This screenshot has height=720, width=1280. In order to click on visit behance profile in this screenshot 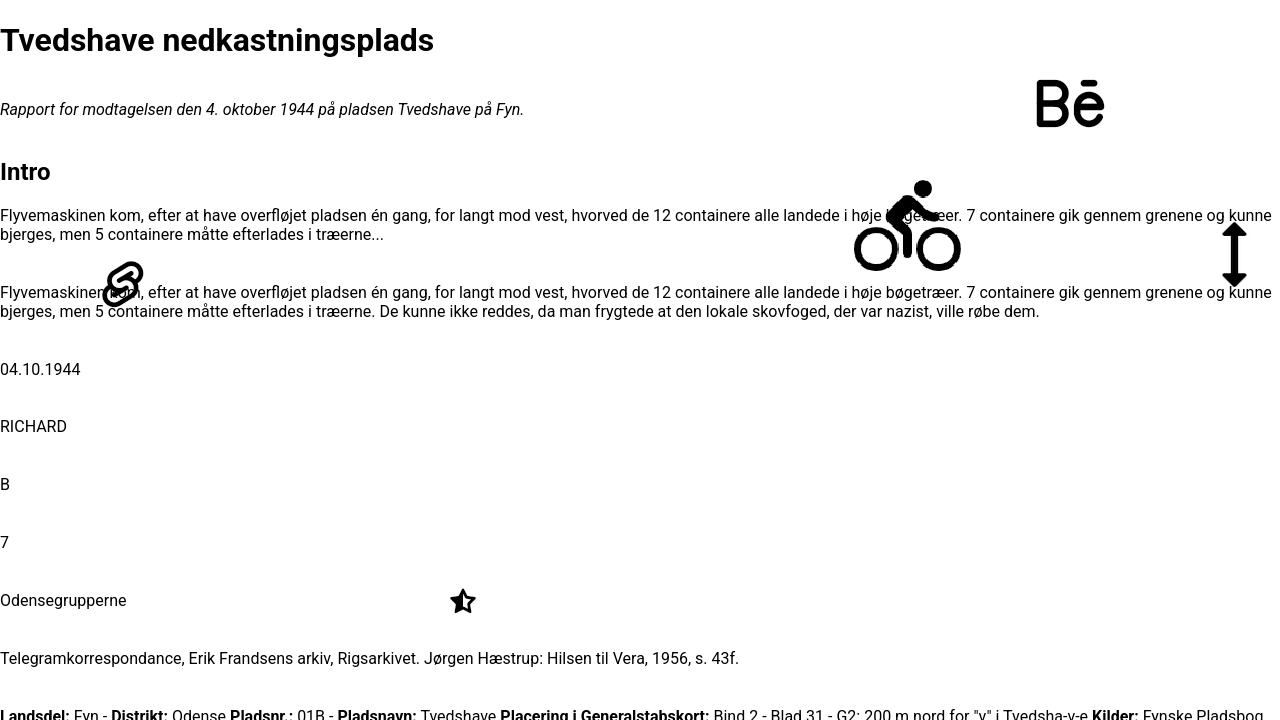, I will do `click(1070, 103)`.